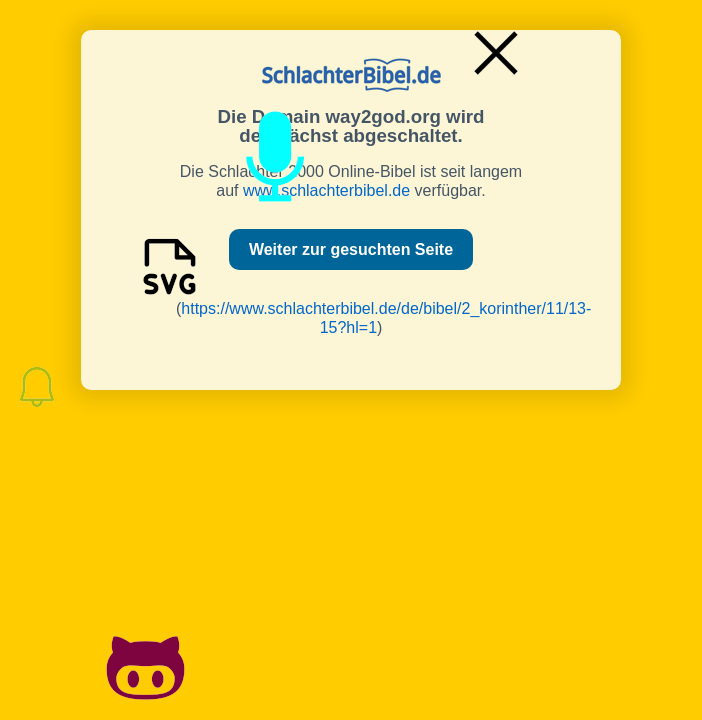  What do you see at coordinates (275, 156) in the screenshot?
I see `tap to use voice input` at bounding box center [275, 156].